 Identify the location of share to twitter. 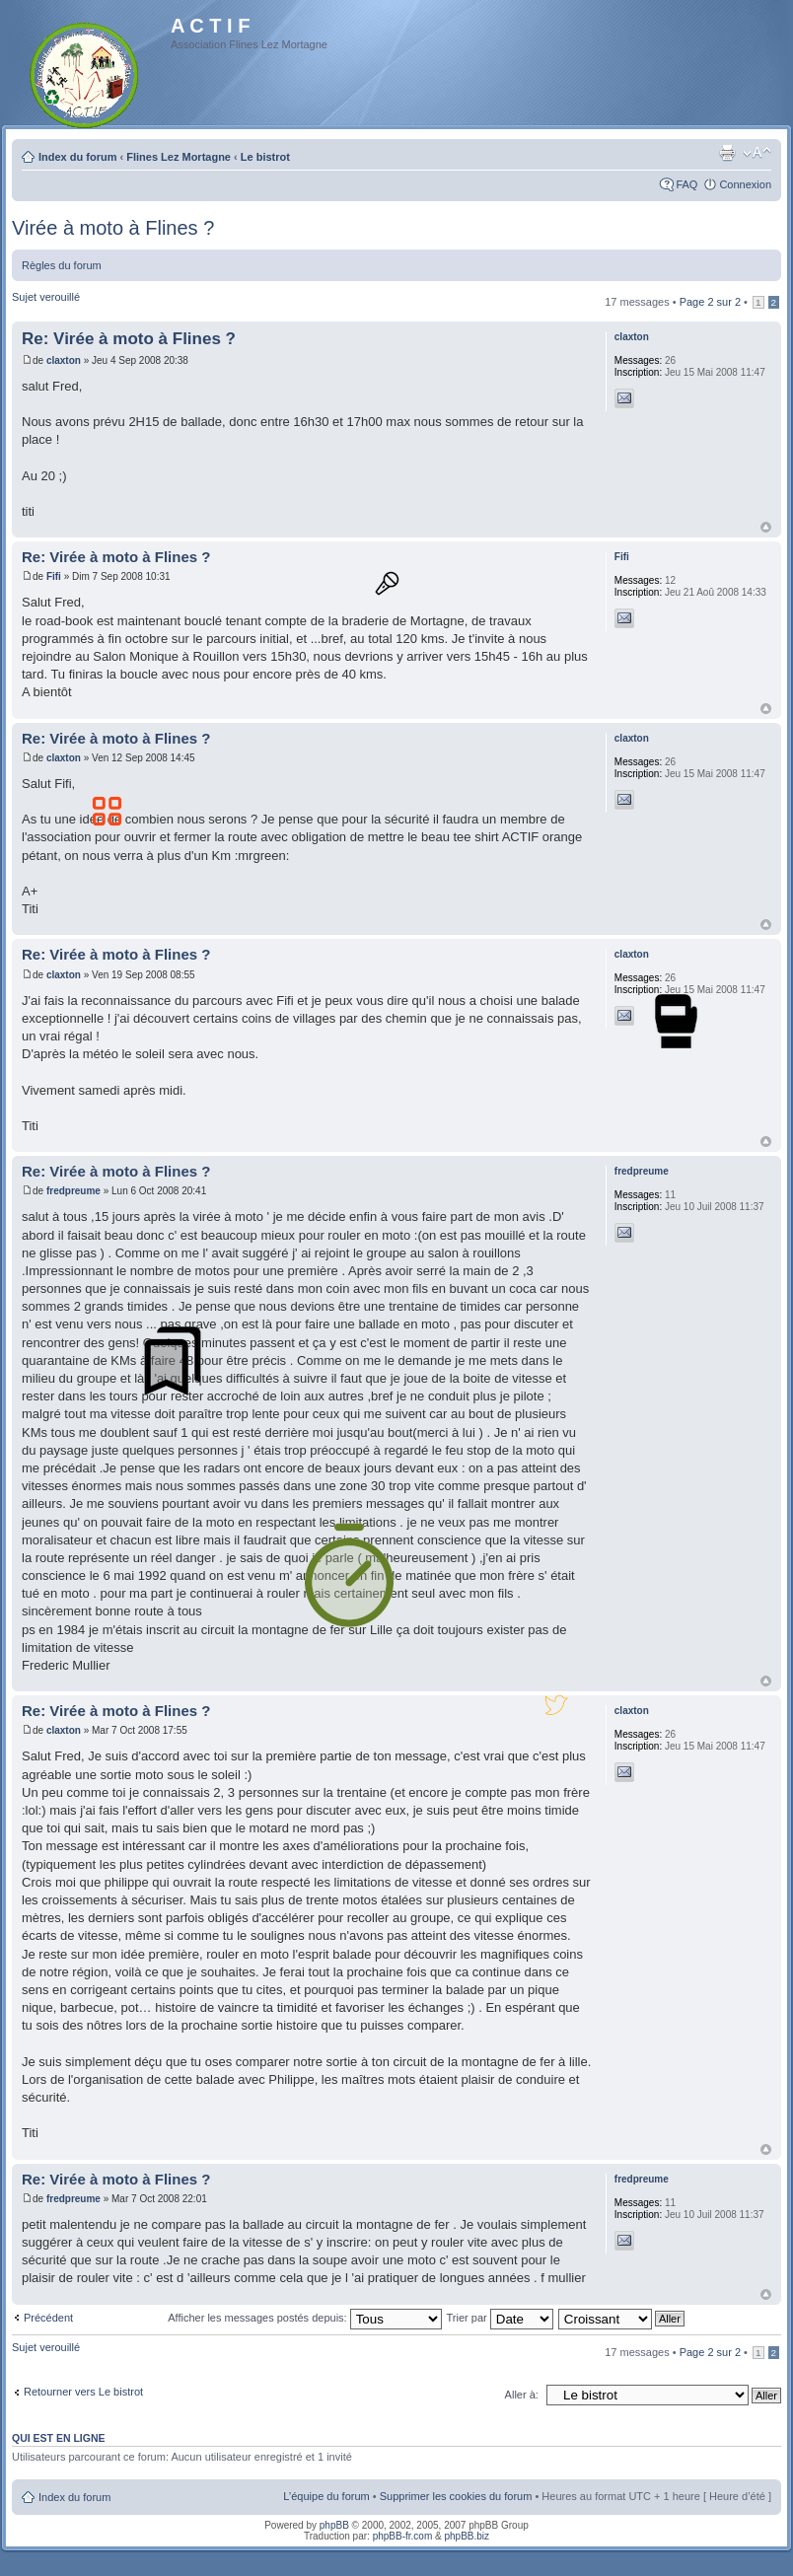
(555, 1704).